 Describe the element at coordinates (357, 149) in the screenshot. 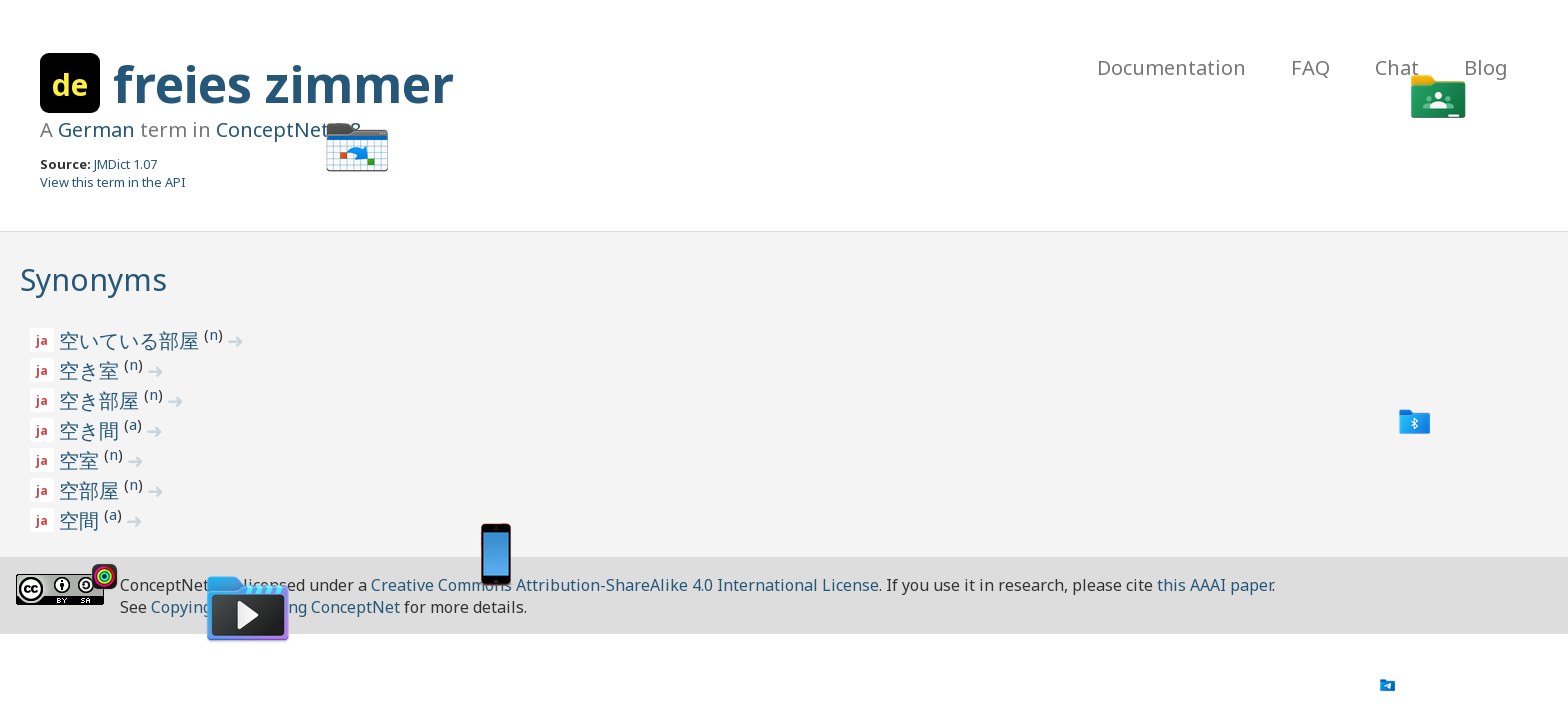

I see `open folder containing scheduled items` at that location.